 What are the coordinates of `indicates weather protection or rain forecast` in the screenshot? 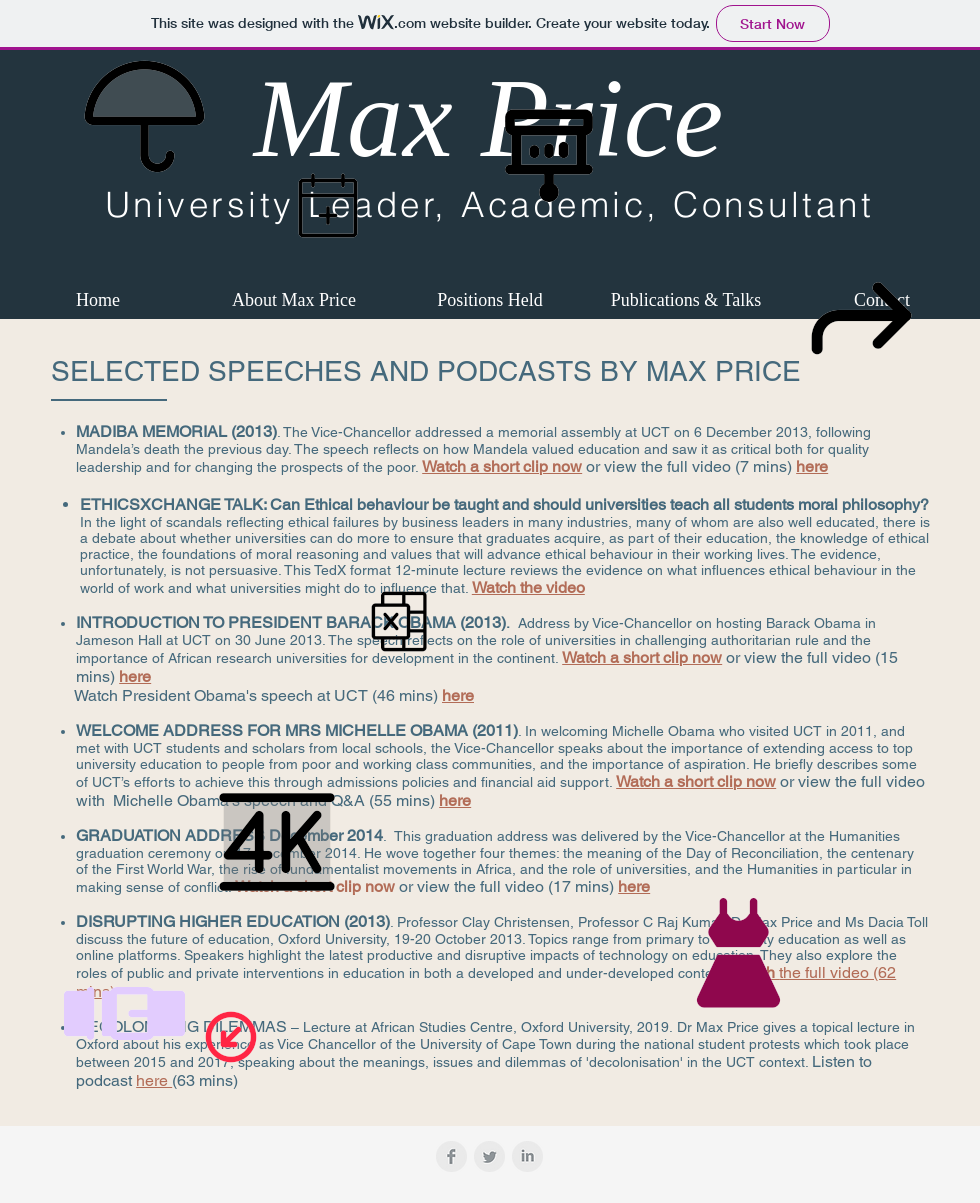 It's located at (144, 116).